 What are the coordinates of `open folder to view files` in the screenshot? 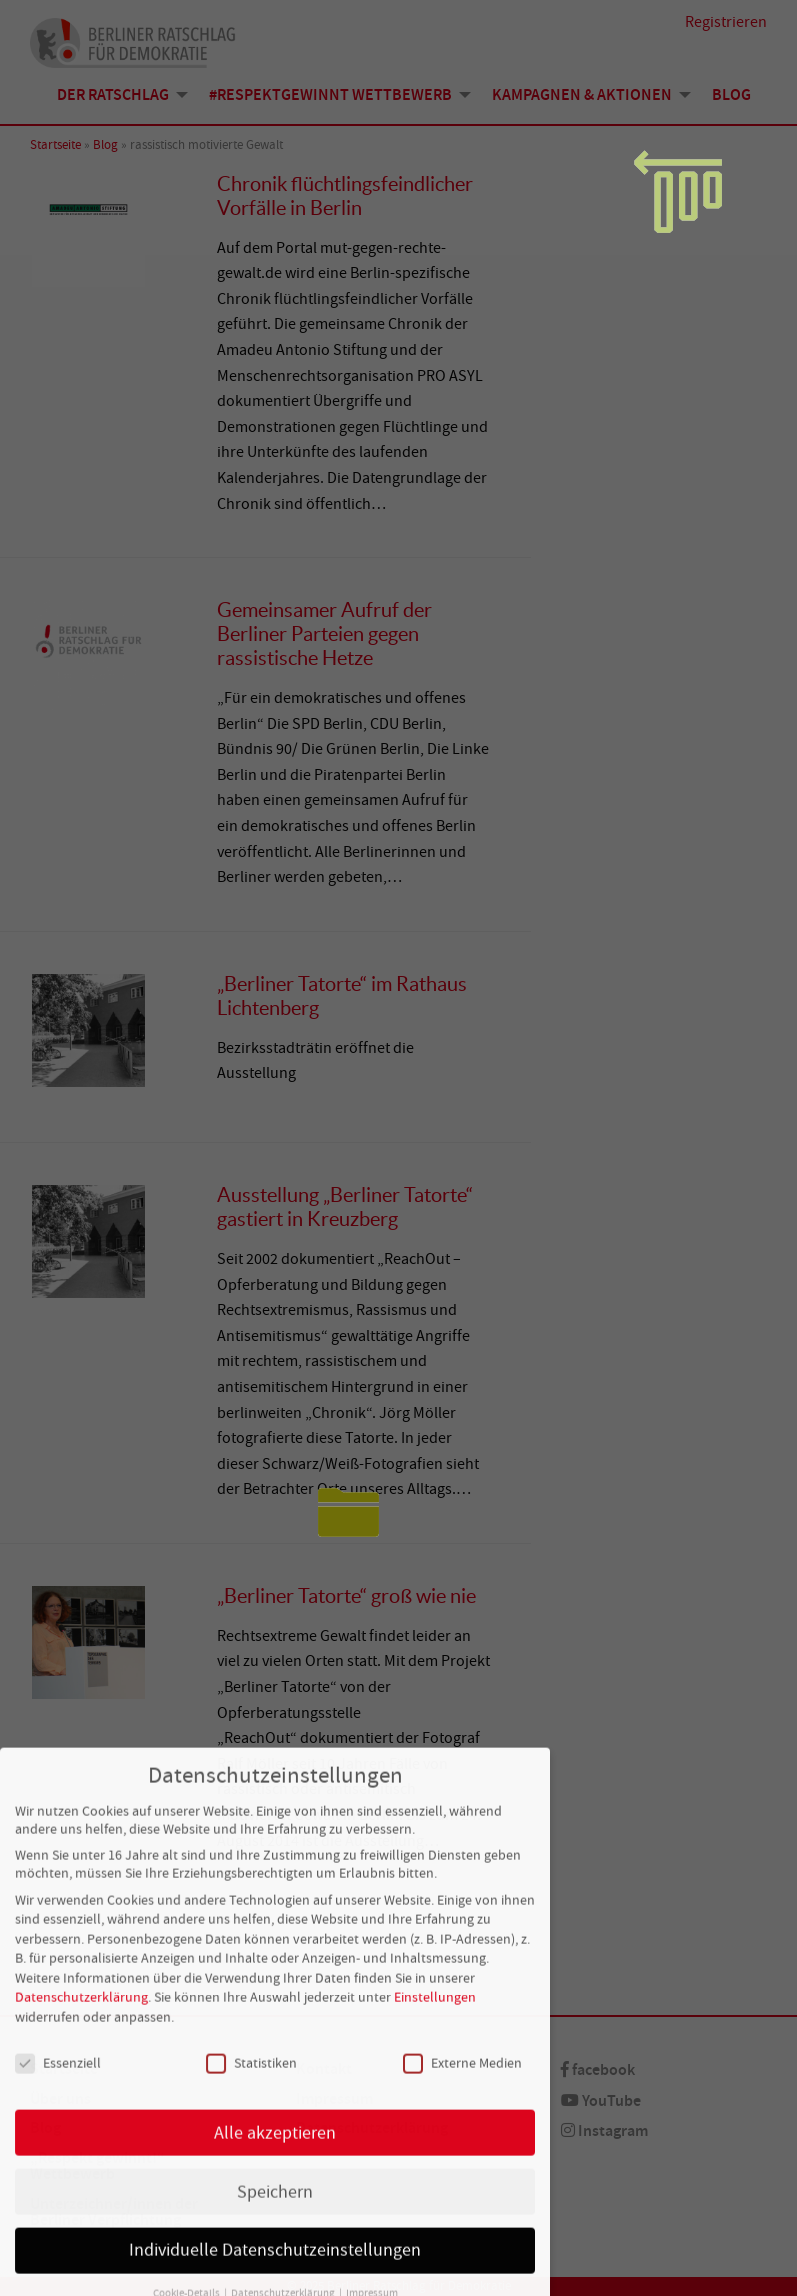 It's located at (348, 1512).